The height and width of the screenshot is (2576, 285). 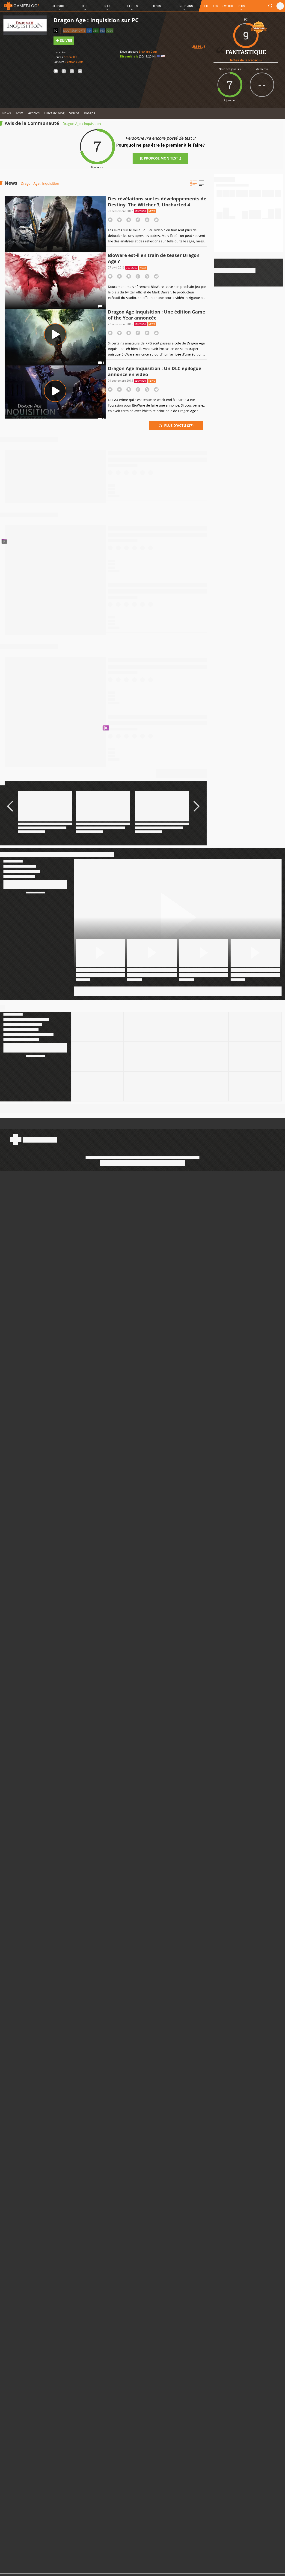 What do you see at coordinates (4, 541) in the screenshot?
I see `open templates folder` at bounding box center [4, 541].